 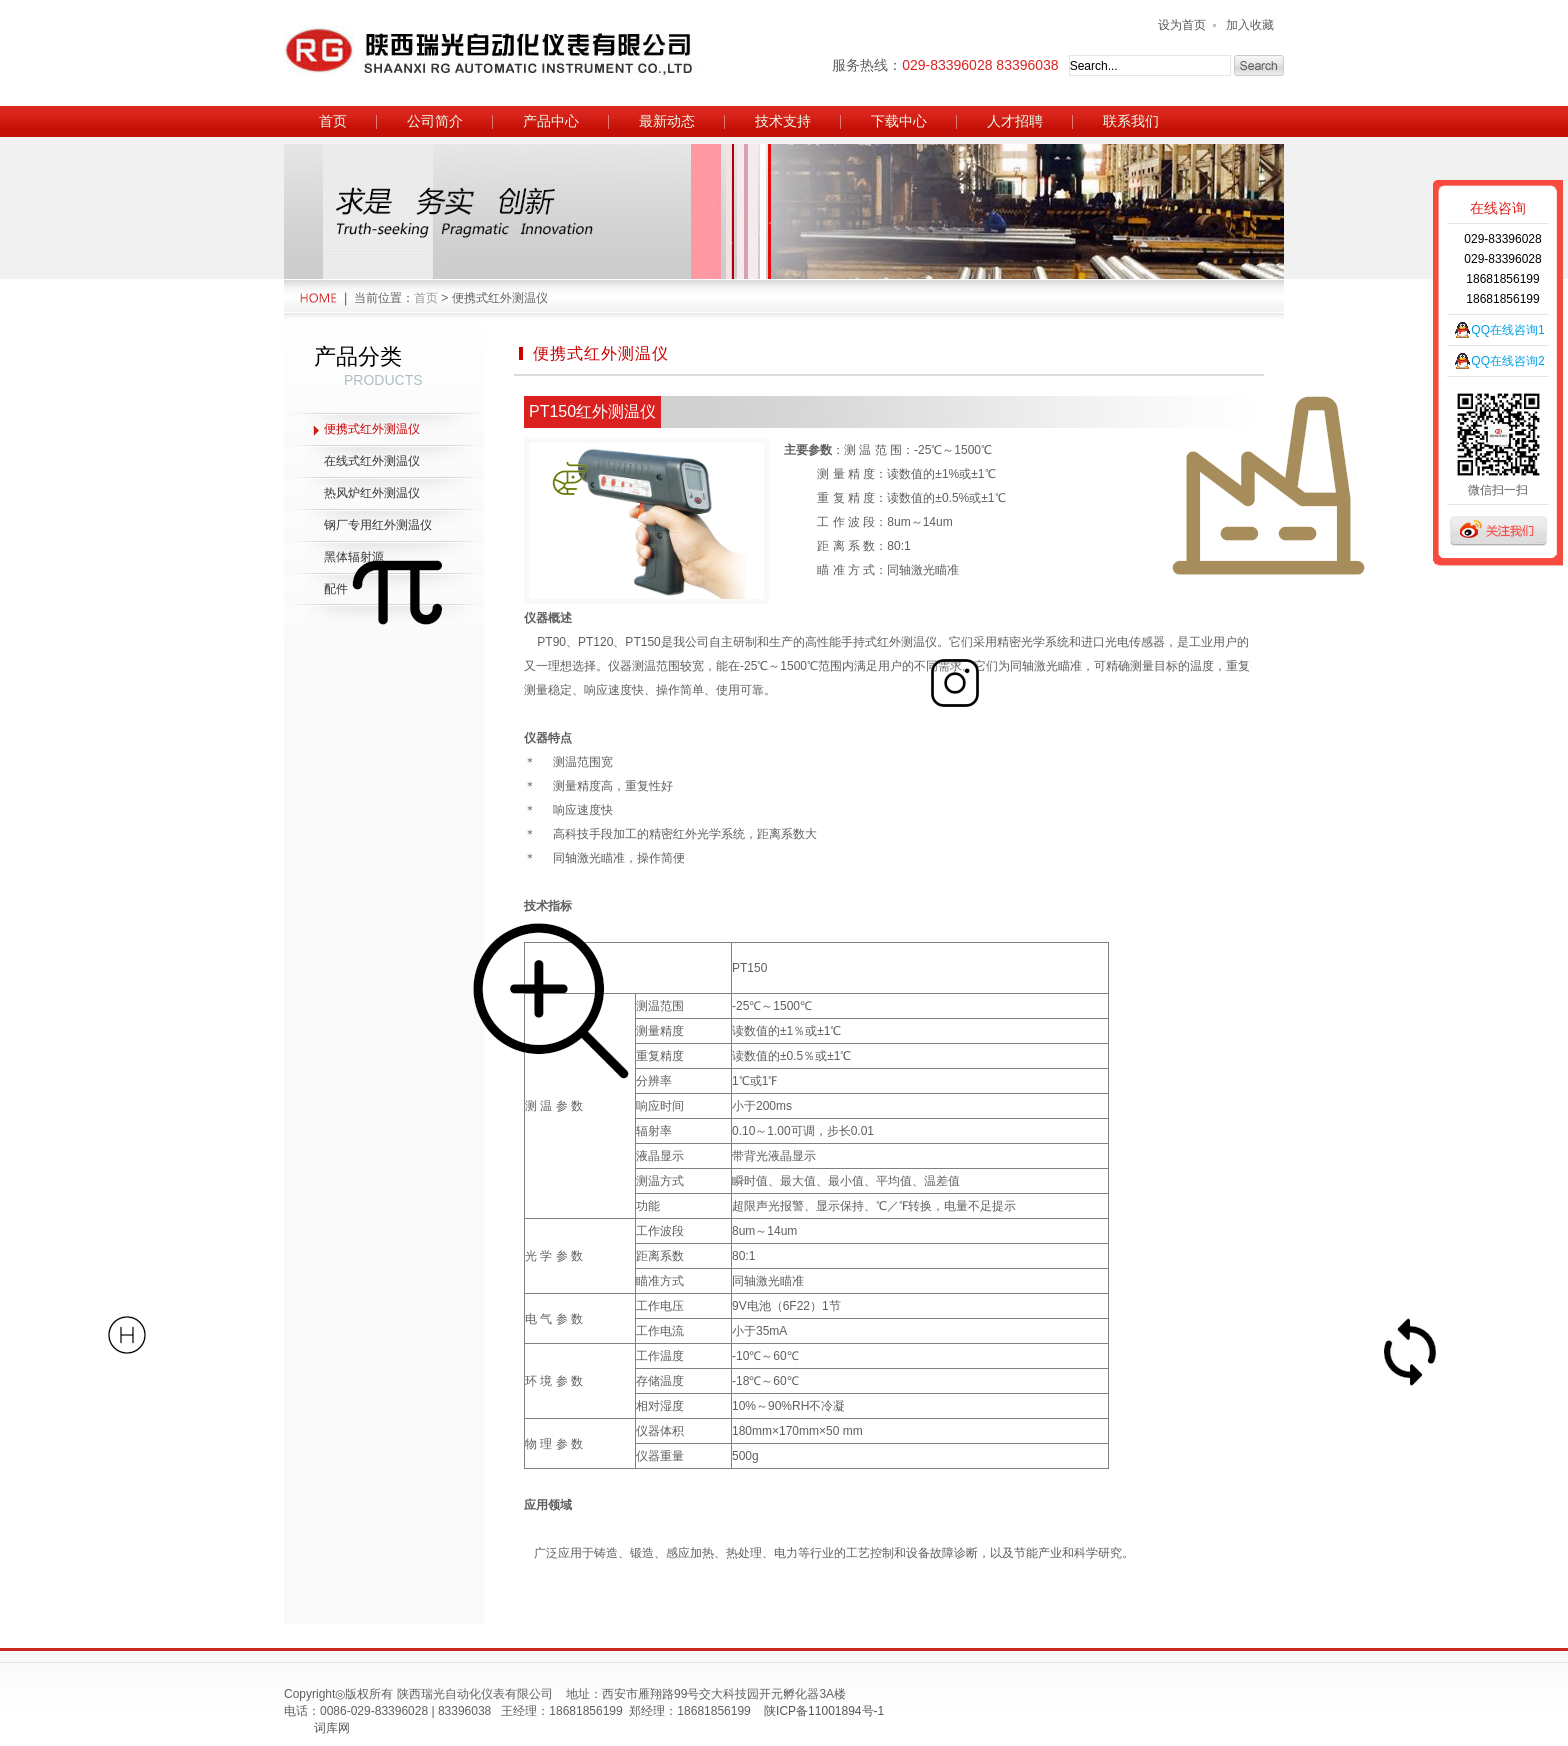 I want to click on open Instagram app, so click(x=955, y=683).